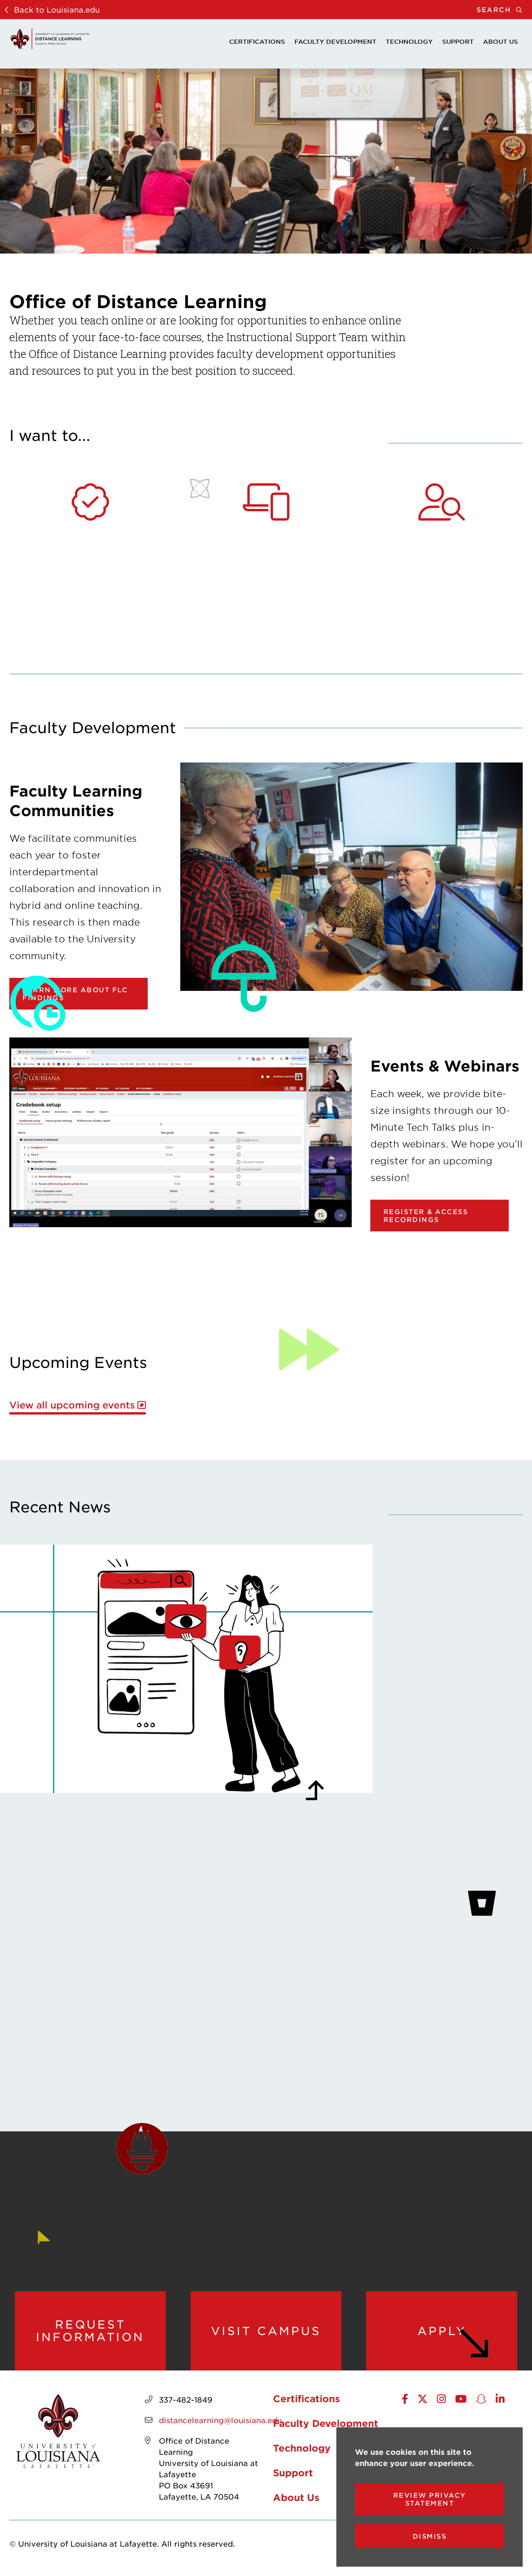  Describe the element at coordinates (475, 2344) in the screenshot. I see `navigate to next section below` at that location.